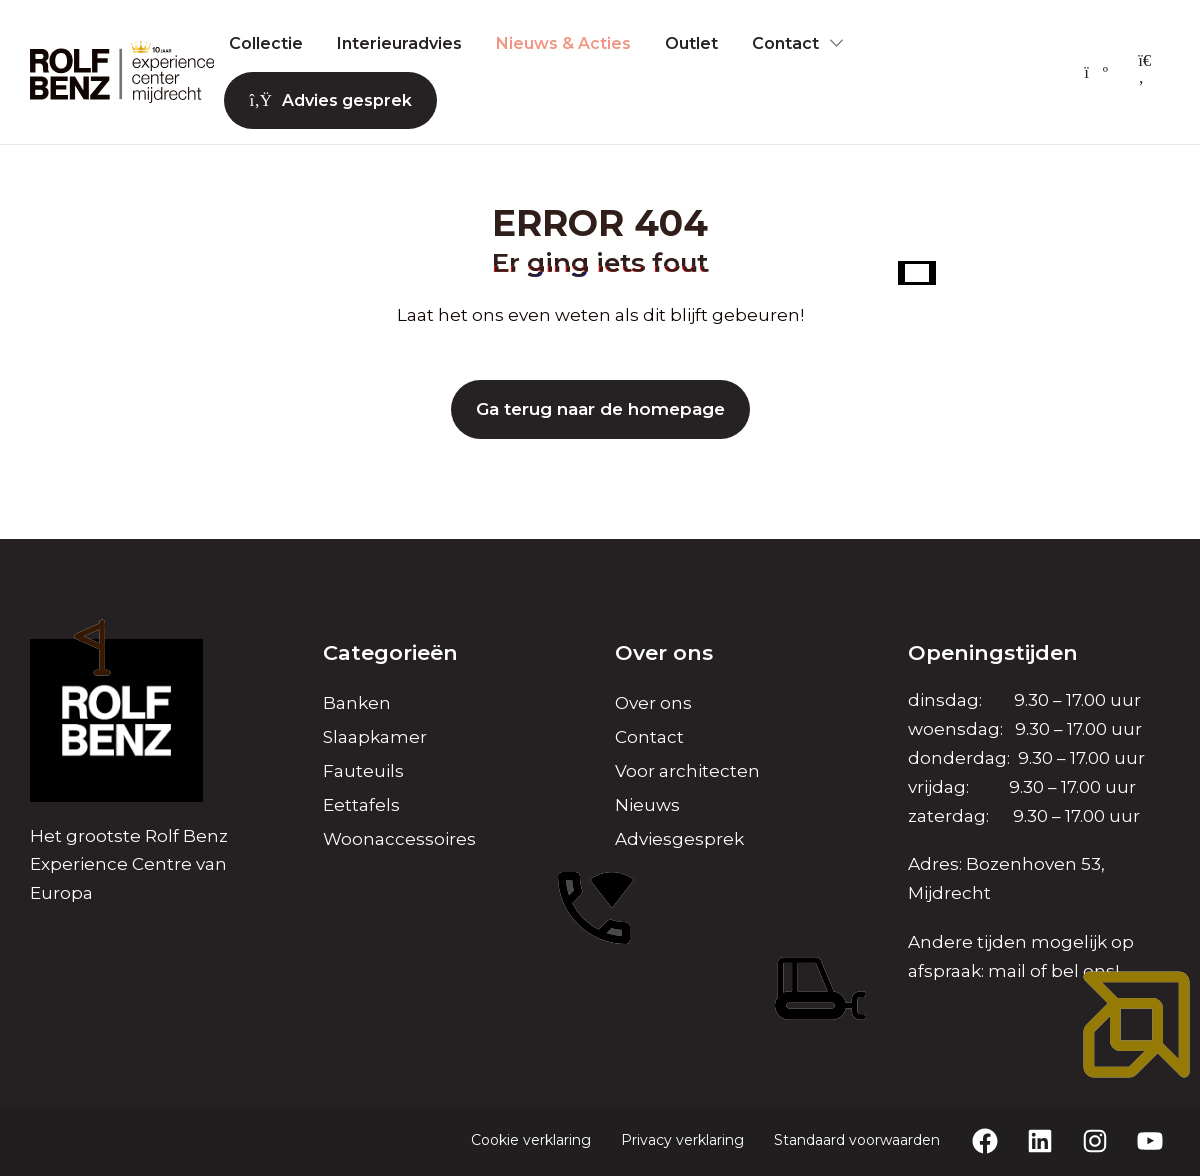  Describe the element at coordinates (820, 988) in the screenshot. I see `construction or building feature` at that location.